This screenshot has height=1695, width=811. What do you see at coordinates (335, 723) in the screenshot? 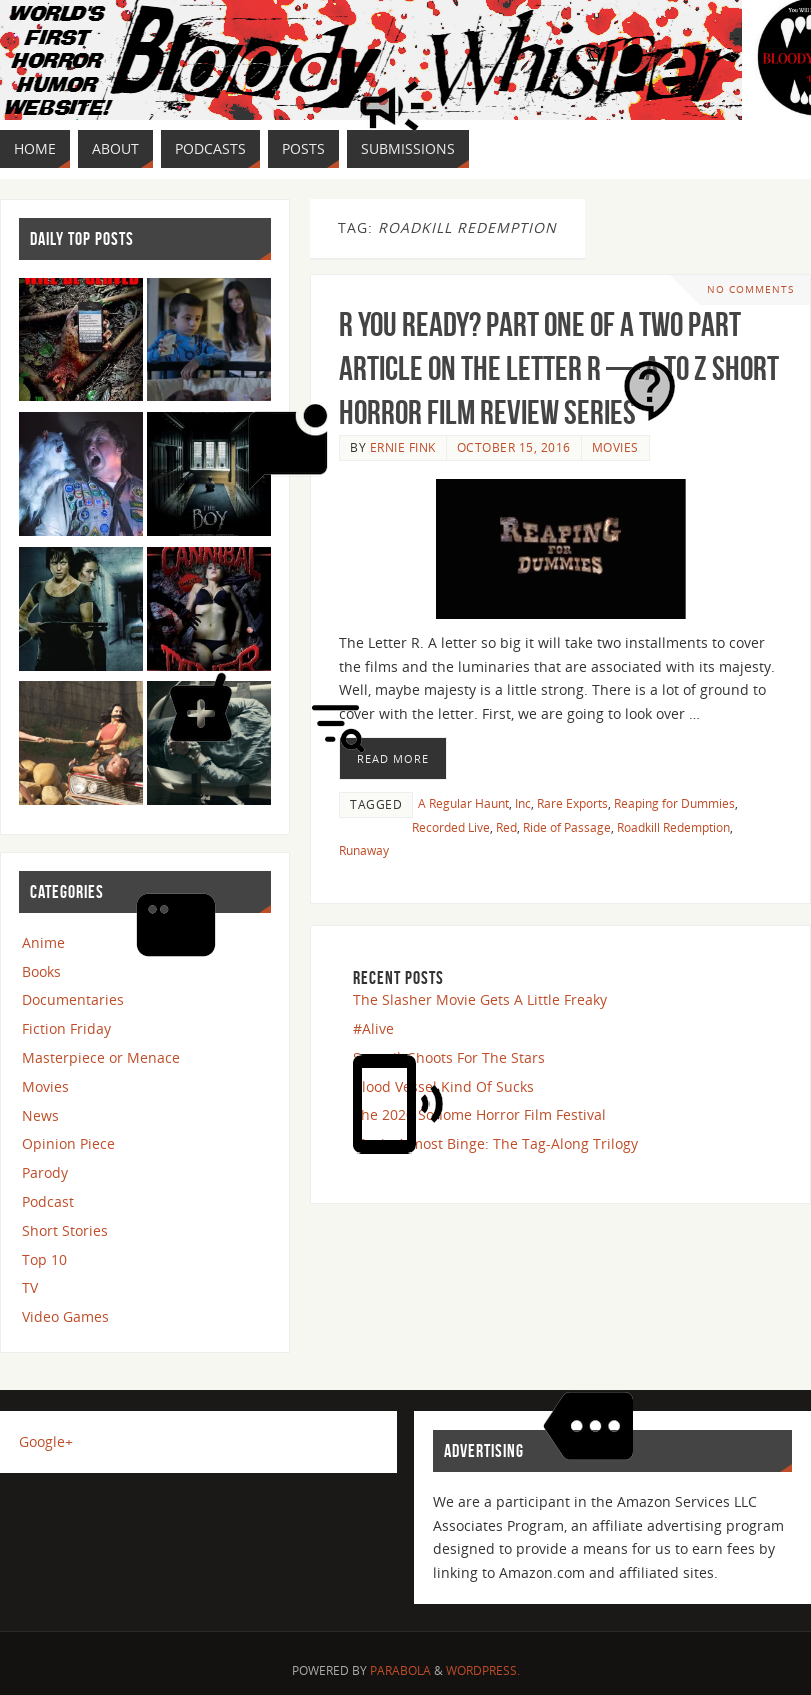
I see `search within filtered results` at bounding box center [335, 723].